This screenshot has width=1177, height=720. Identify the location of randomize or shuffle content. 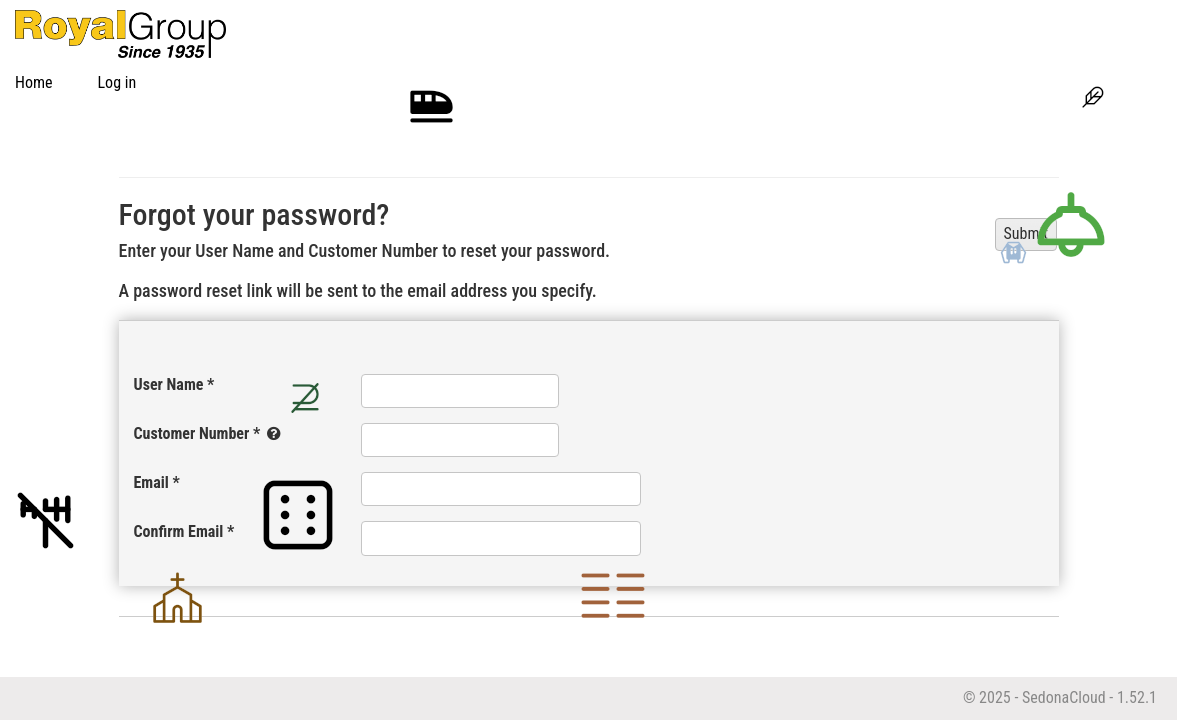
(298, 515).